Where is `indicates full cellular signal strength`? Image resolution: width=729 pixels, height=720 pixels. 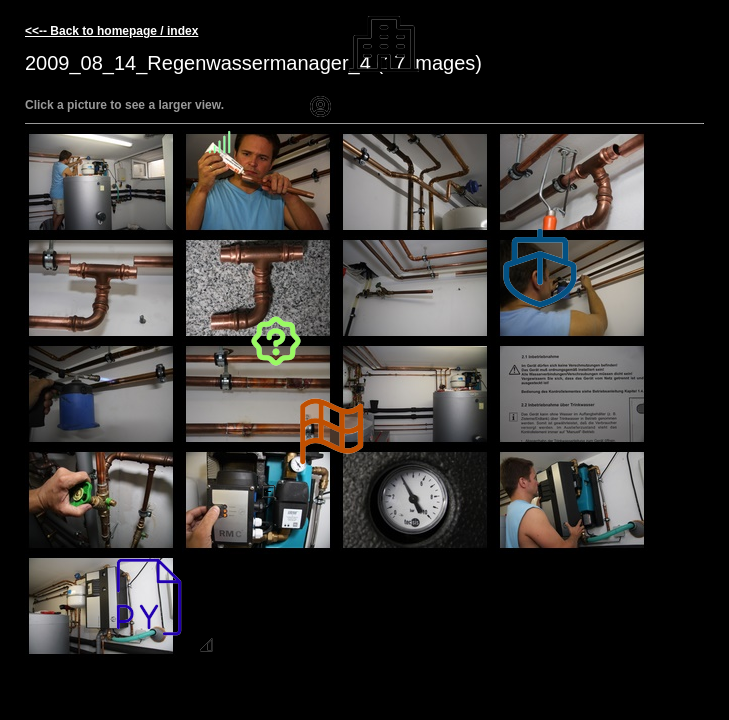 indicates full cellular signal strength is located at coordinates (220, 143).